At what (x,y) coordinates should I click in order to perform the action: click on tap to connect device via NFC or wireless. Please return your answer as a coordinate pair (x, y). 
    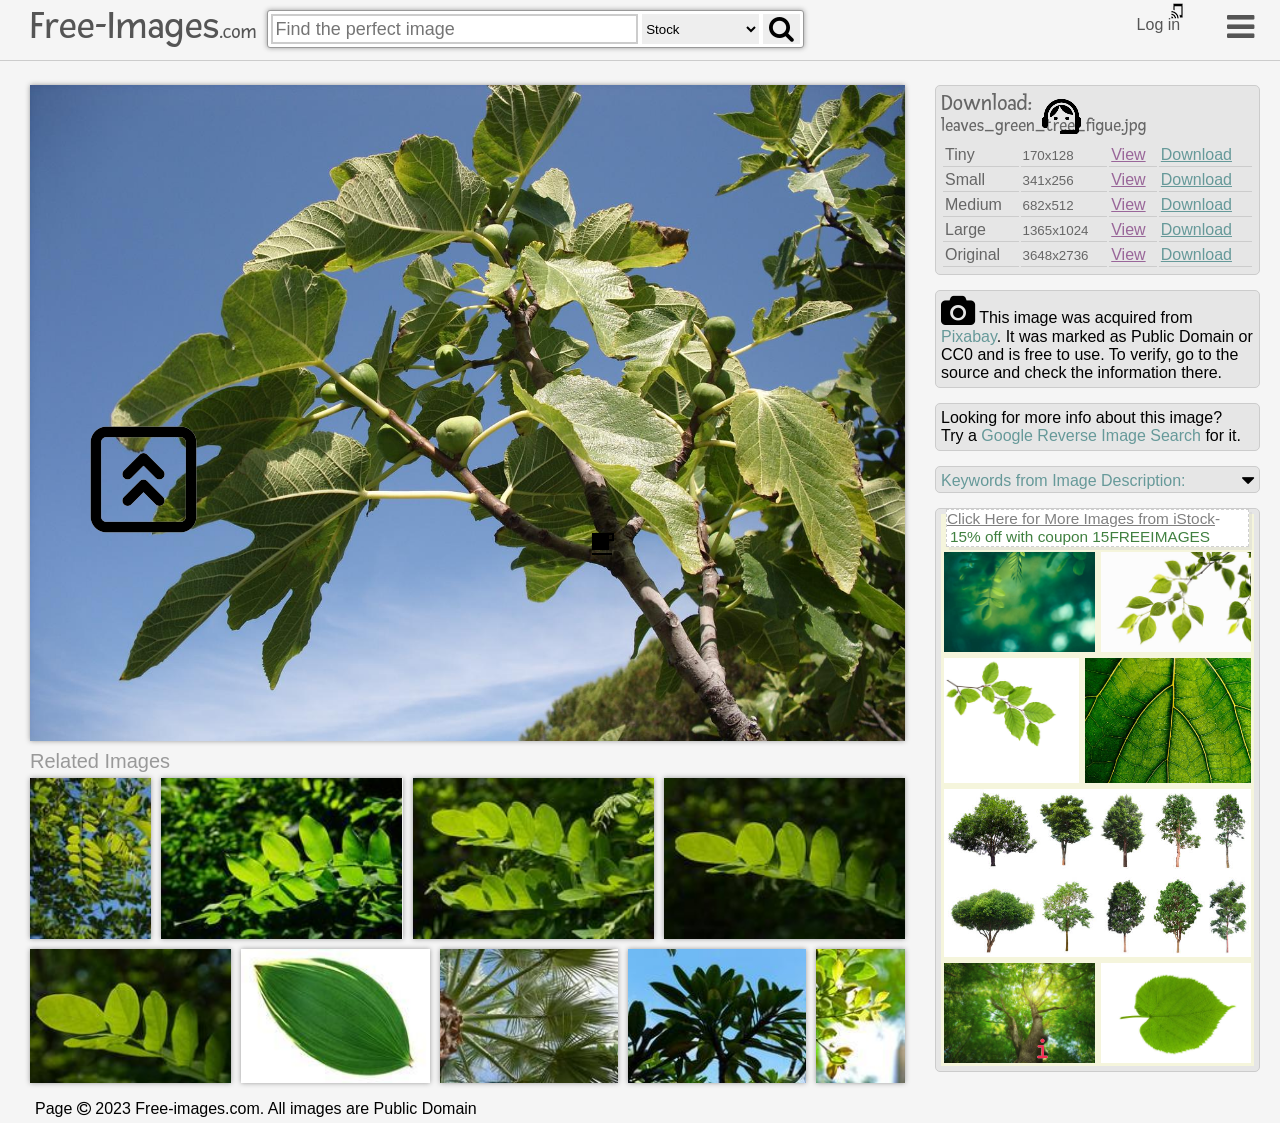
    Looking at the image, I should click on (1178, 11).